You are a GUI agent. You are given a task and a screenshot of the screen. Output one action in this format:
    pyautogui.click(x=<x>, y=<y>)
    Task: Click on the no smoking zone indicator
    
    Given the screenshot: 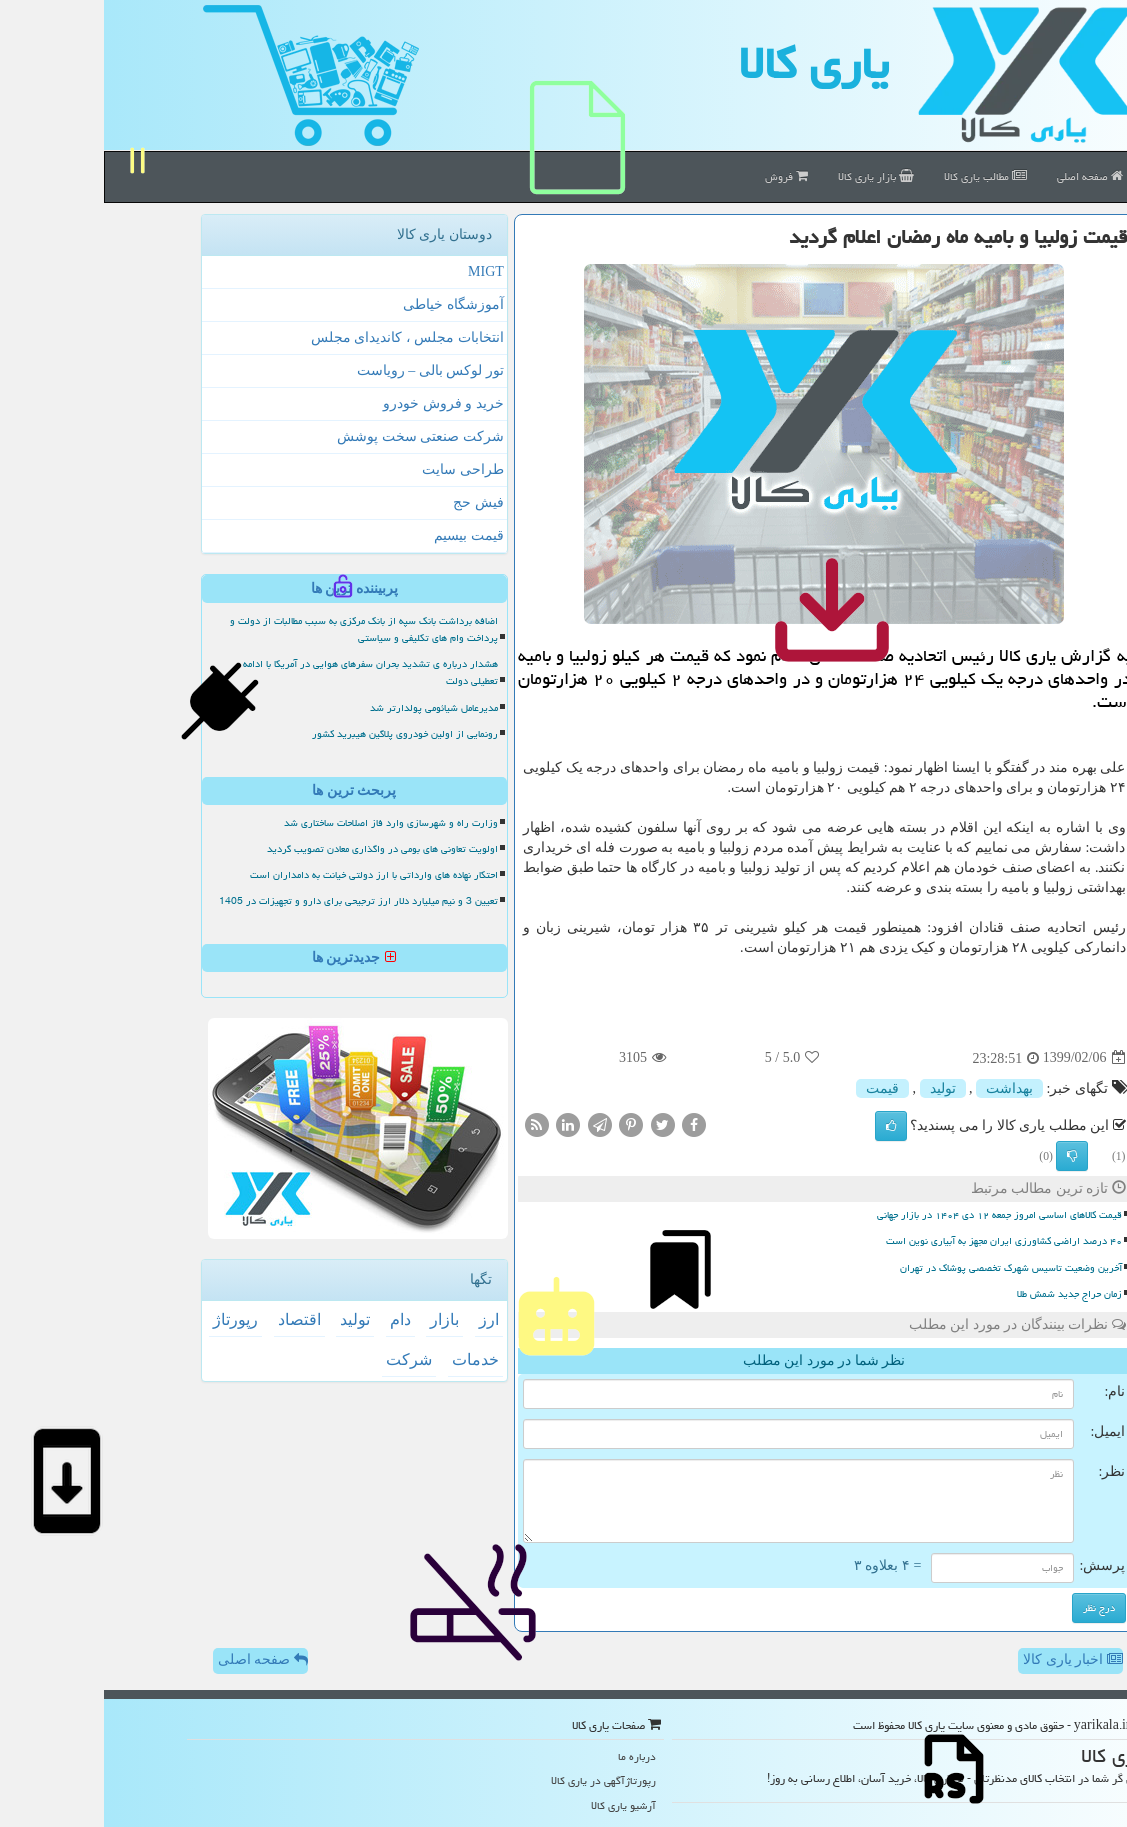 What is the action you would take?
    pyautogui.click(x=473, y=1607)
    